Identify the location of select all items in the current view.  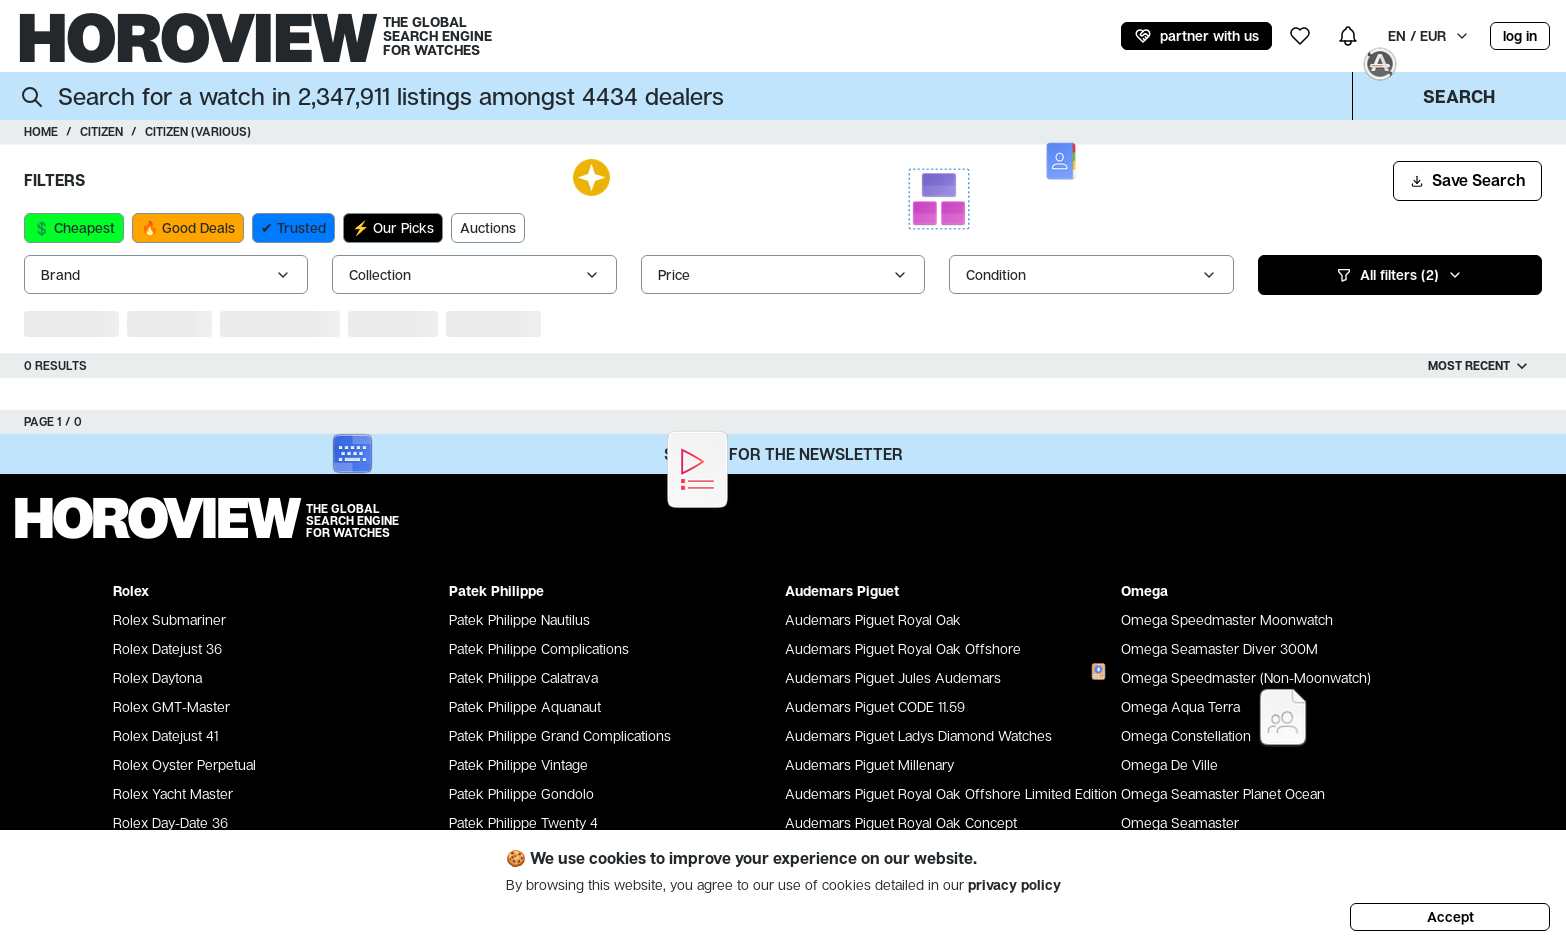
(939, 199).